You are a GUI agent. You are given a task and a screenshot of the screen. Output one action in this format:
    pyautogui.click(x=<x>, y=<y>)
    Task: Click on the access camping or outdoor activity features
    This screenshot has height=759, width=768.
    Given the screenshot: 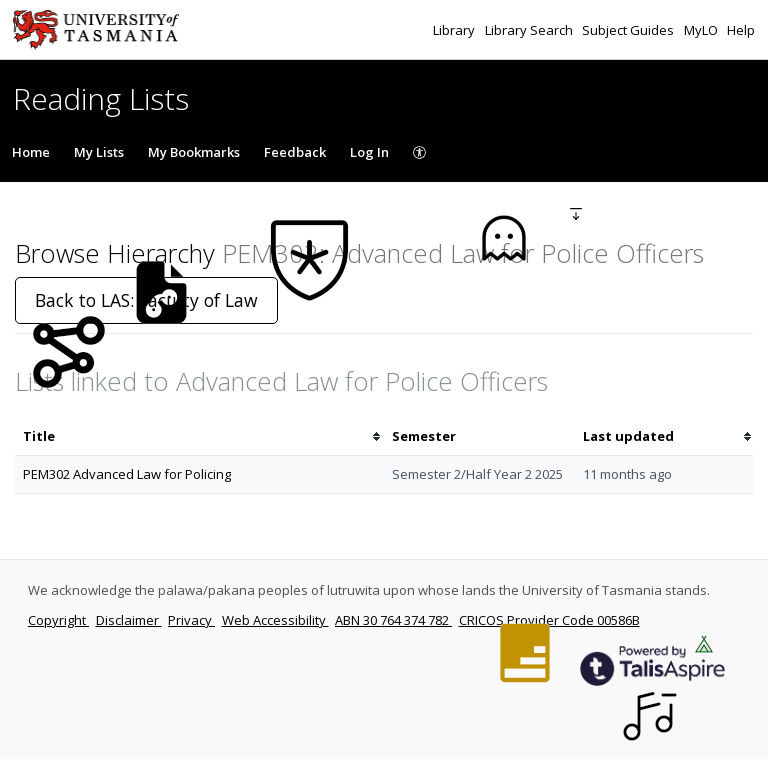 What is the action you would take?
    pyautogui.click(x=704, y=645)
    